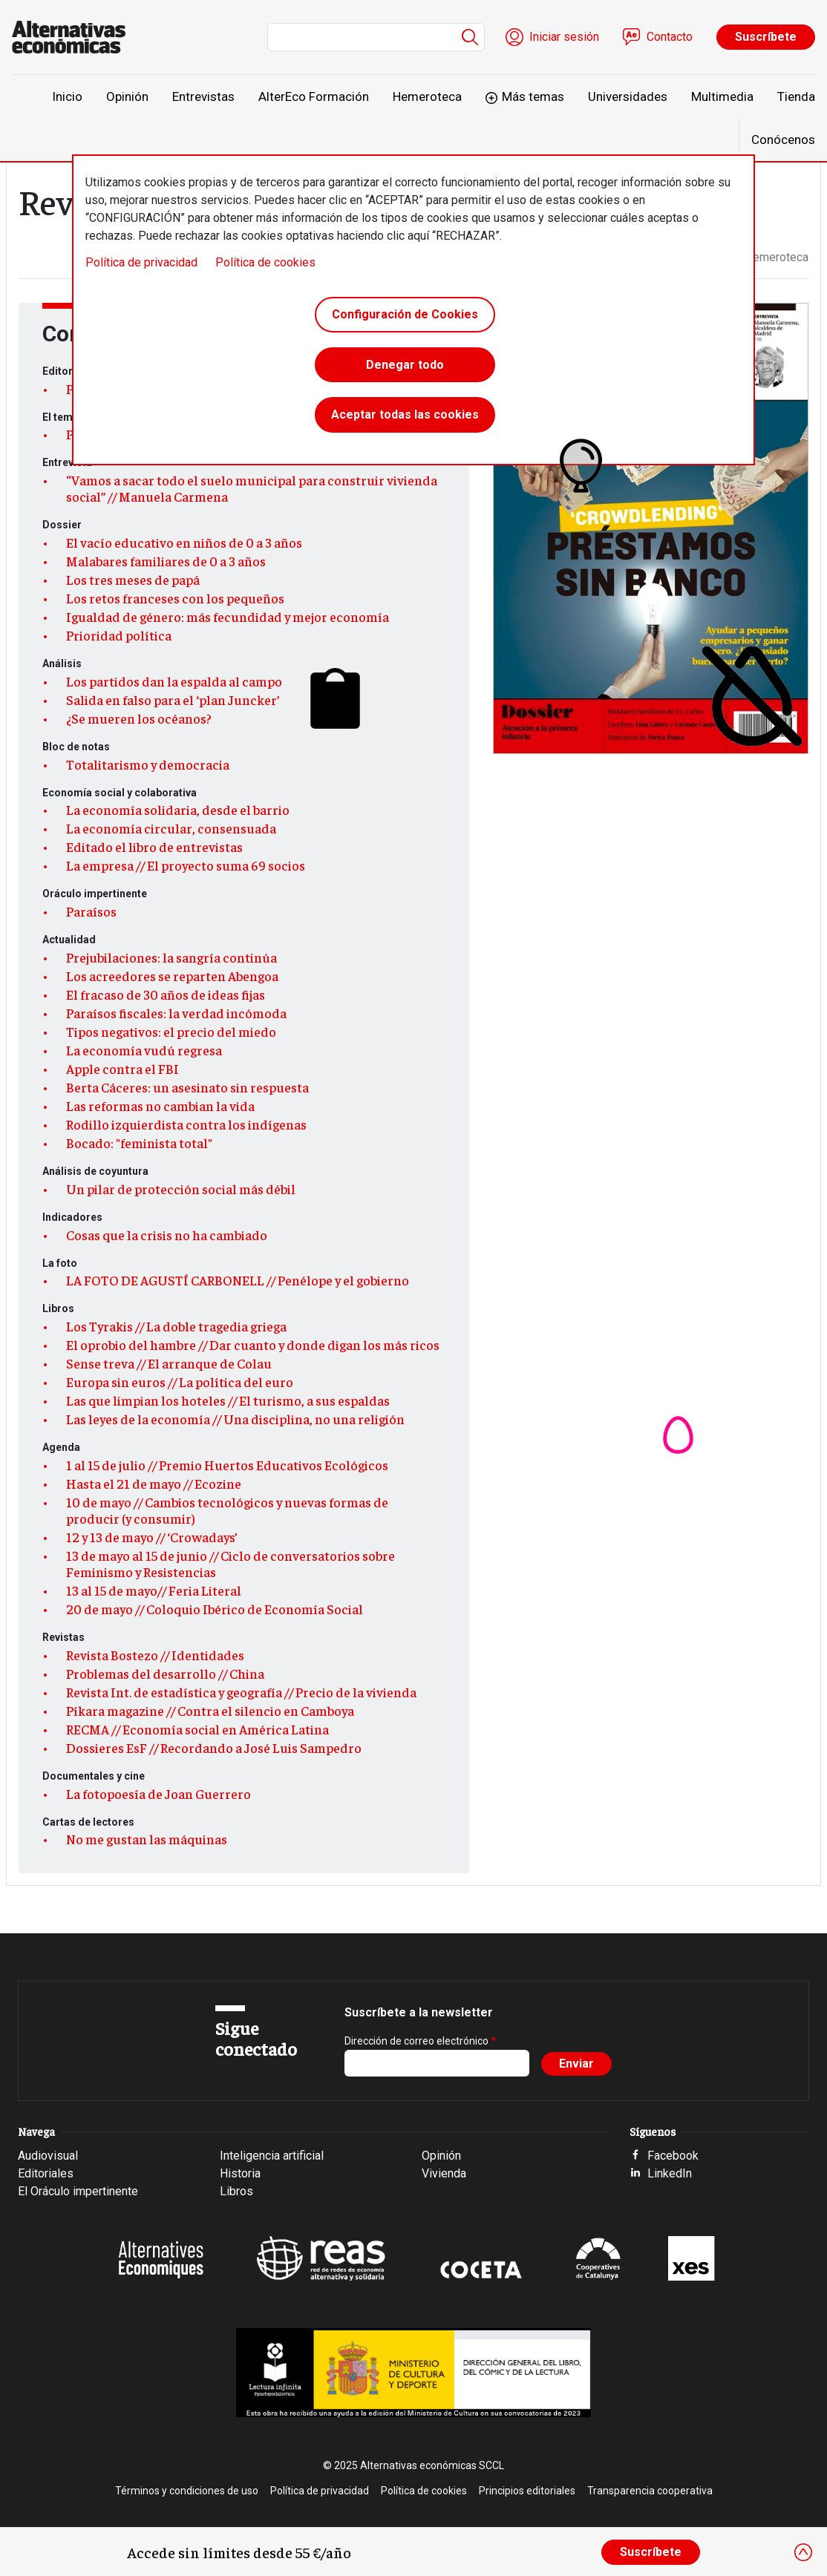  I want to click on disable water or liquid-related features, so click(752, 696).